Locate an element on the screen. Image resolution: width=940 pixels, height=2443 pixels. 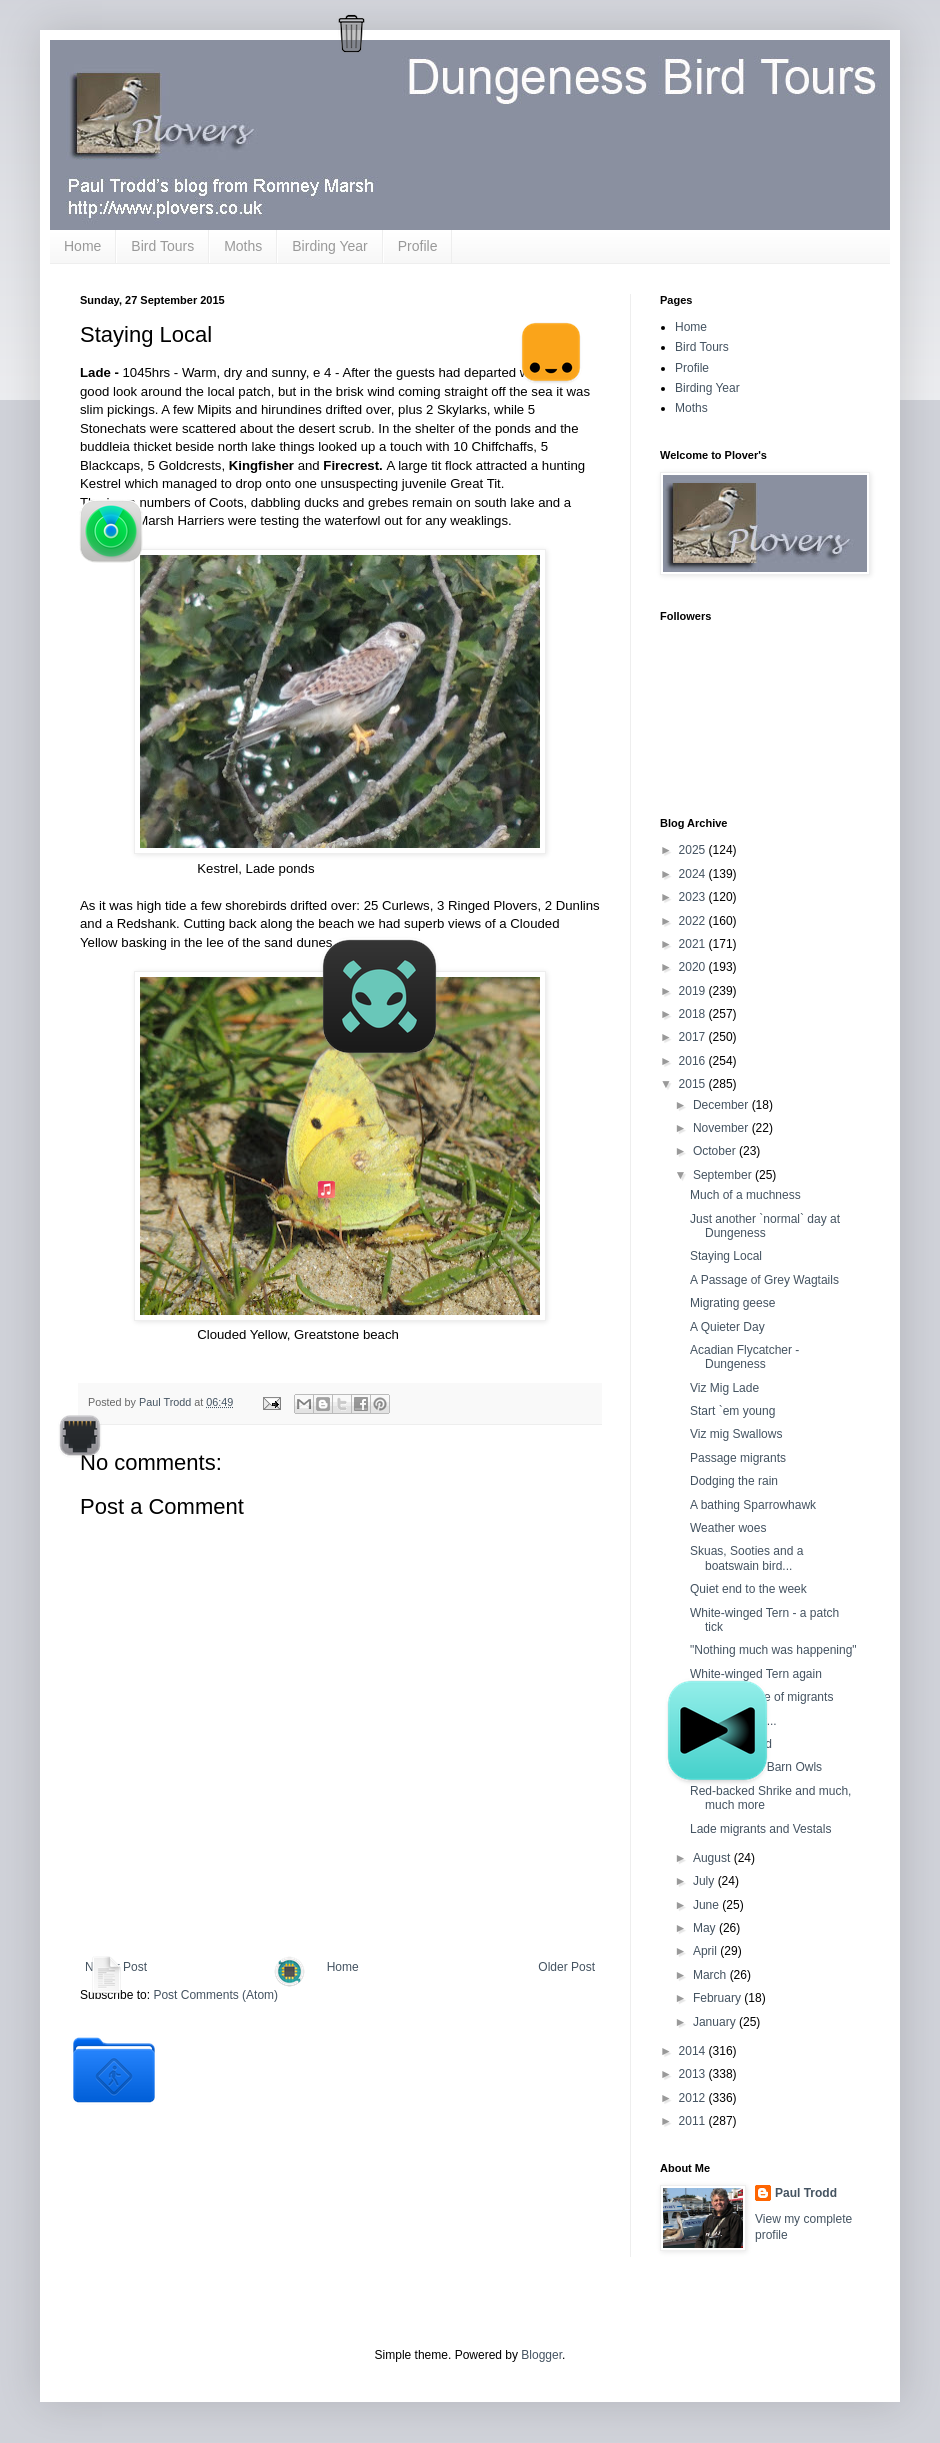
open Find My app to locate devices or people is located at coordinates (111, 531).